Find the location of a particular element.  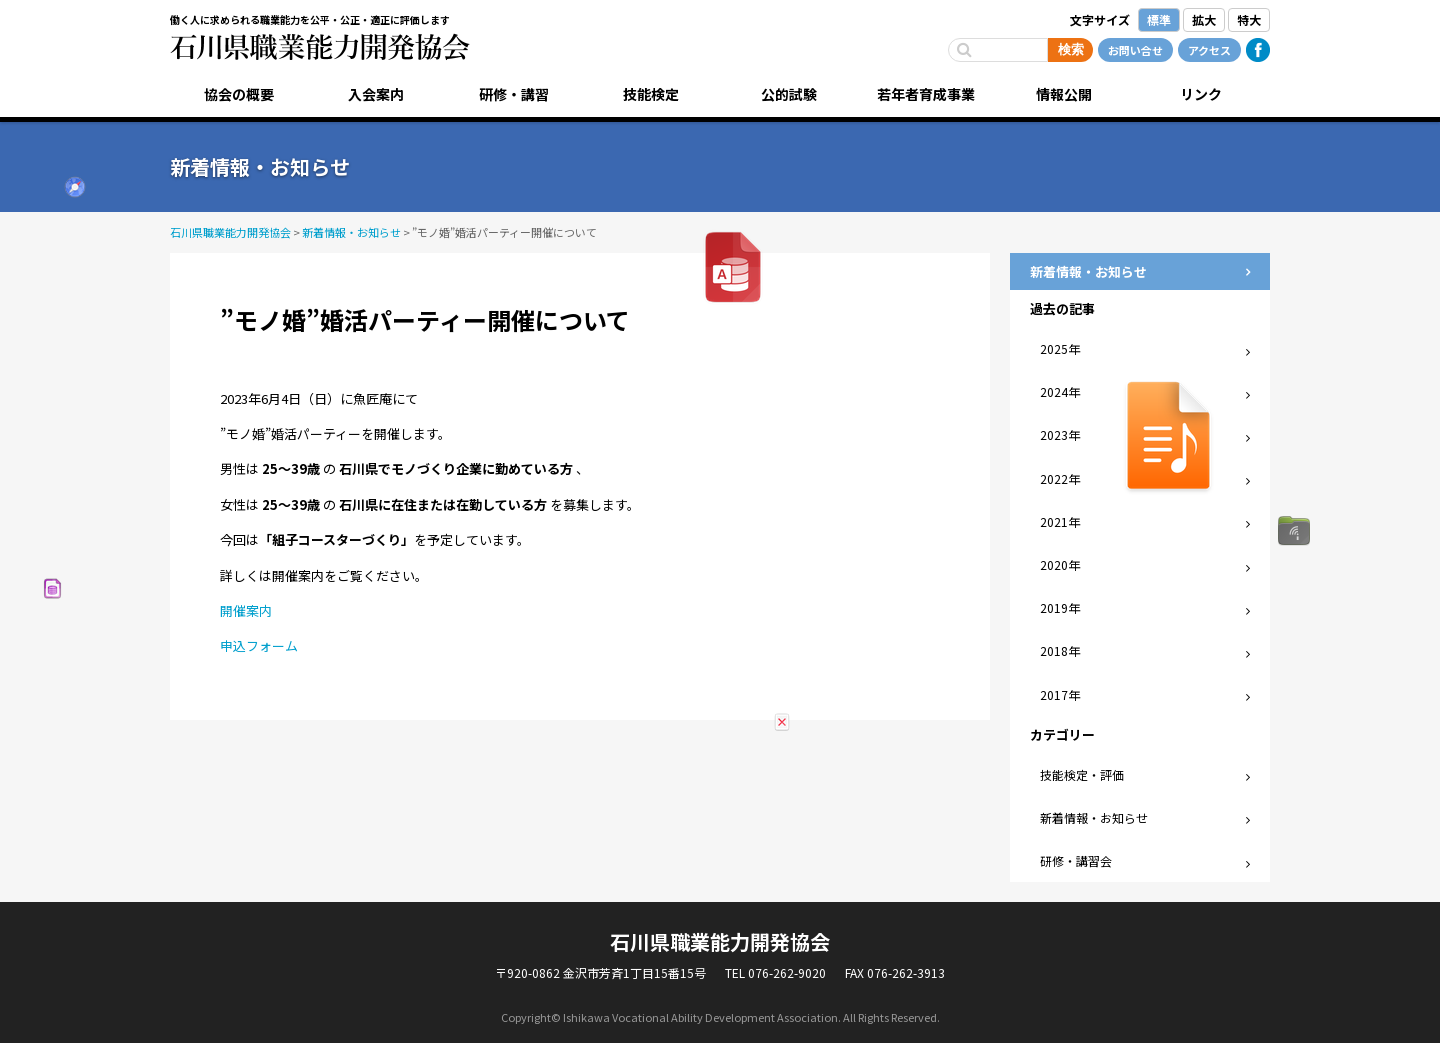

indicates a broken or invalid symbolic link is located at coordinates (782, 722).